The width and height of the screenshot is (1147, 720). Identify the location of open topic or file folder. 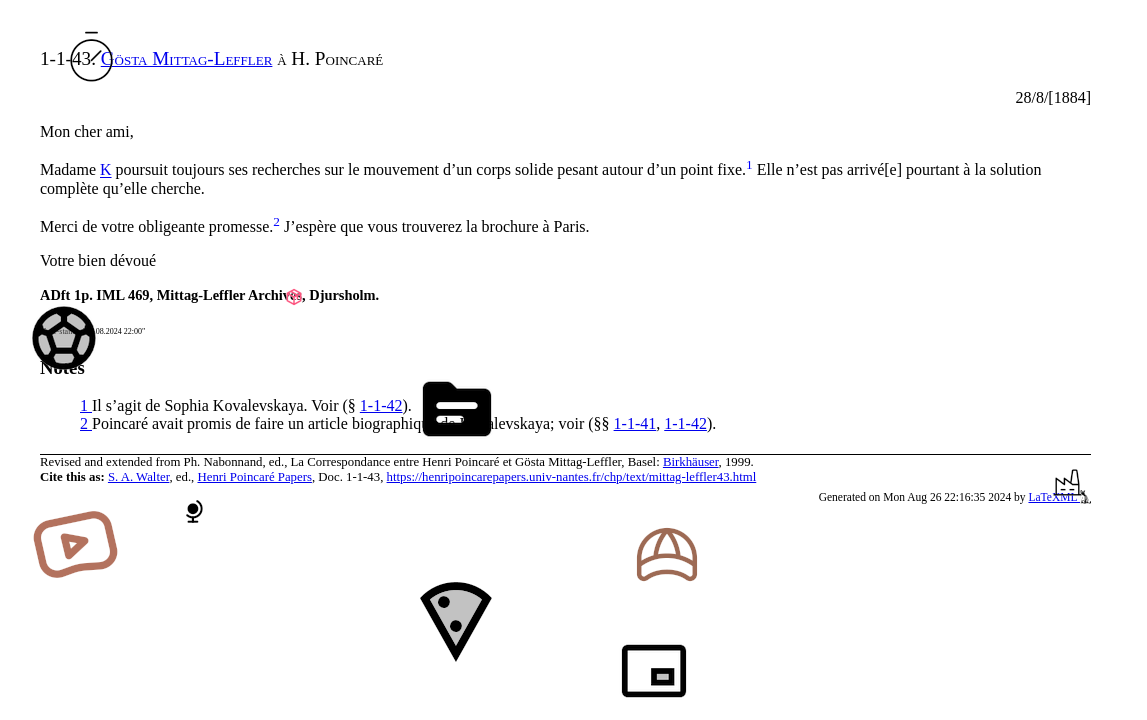
(457, 409).